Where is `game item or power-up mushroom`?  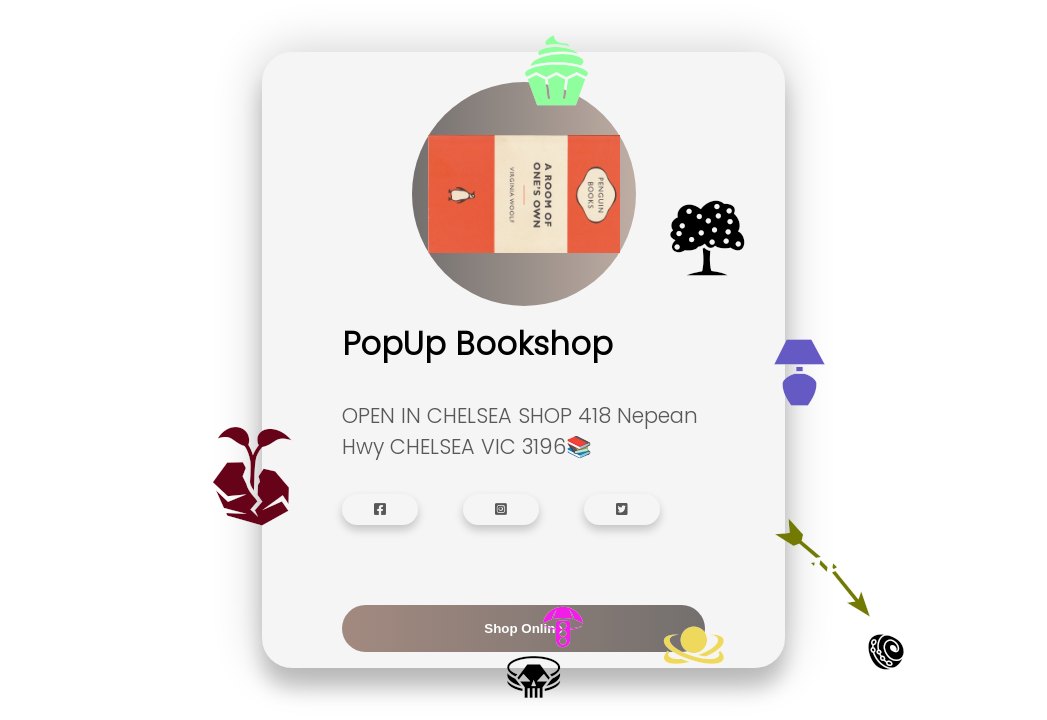
game item or power-up mushroom is located at coordinates (563, 627).